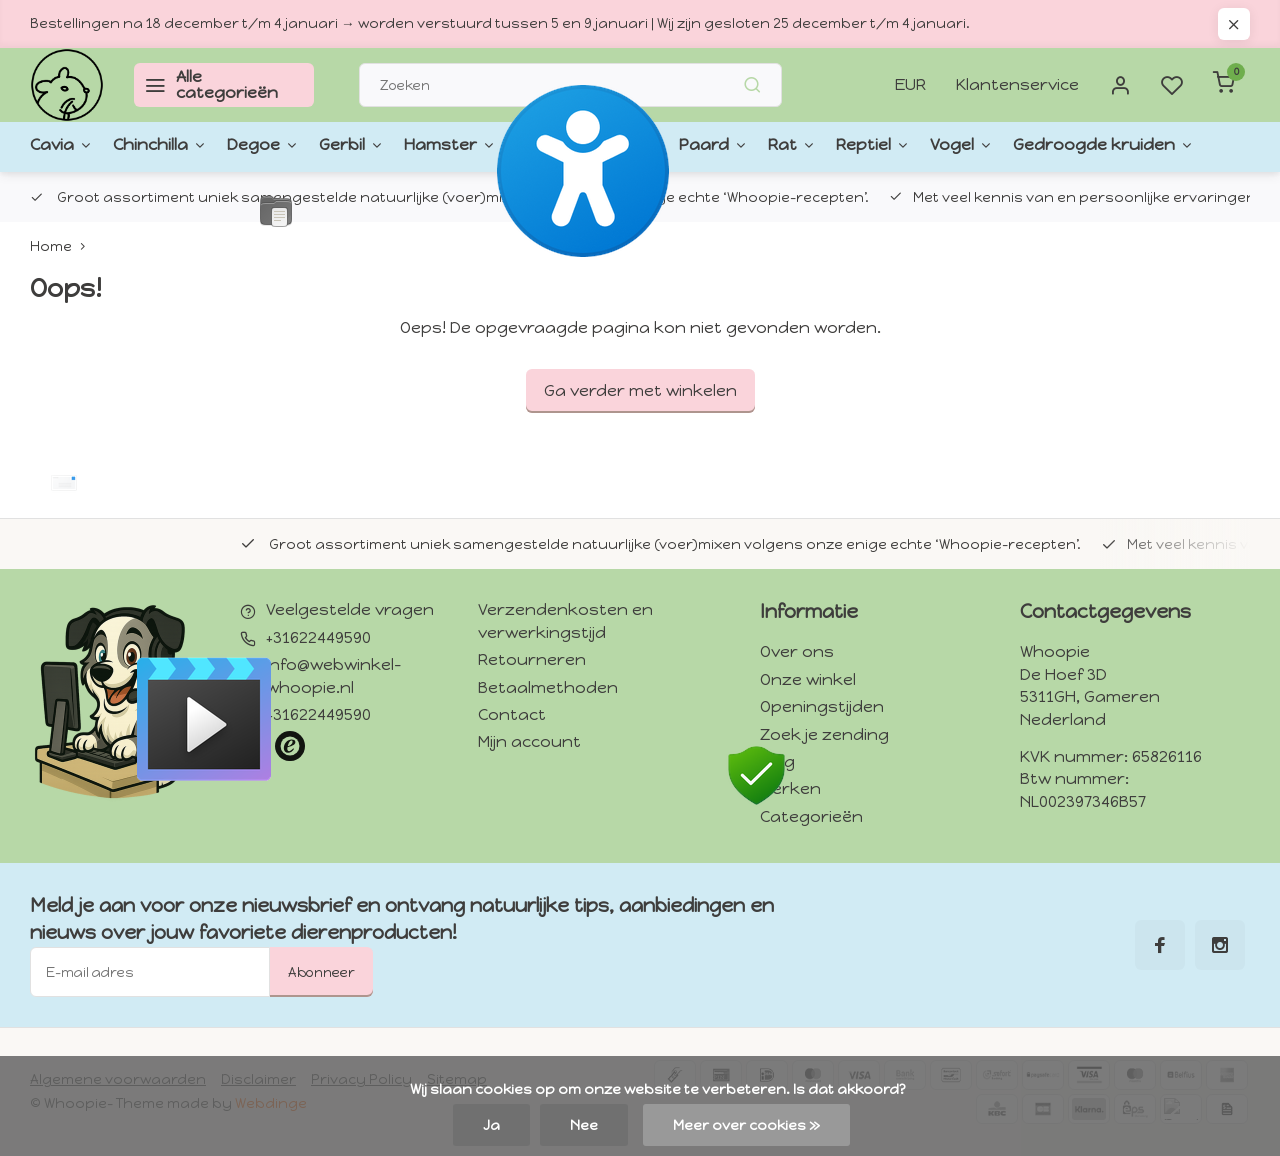  What do you see at coordinates (276, 211) in the screenshot?
I see `open a file or document` at bounding box center [276, 211].